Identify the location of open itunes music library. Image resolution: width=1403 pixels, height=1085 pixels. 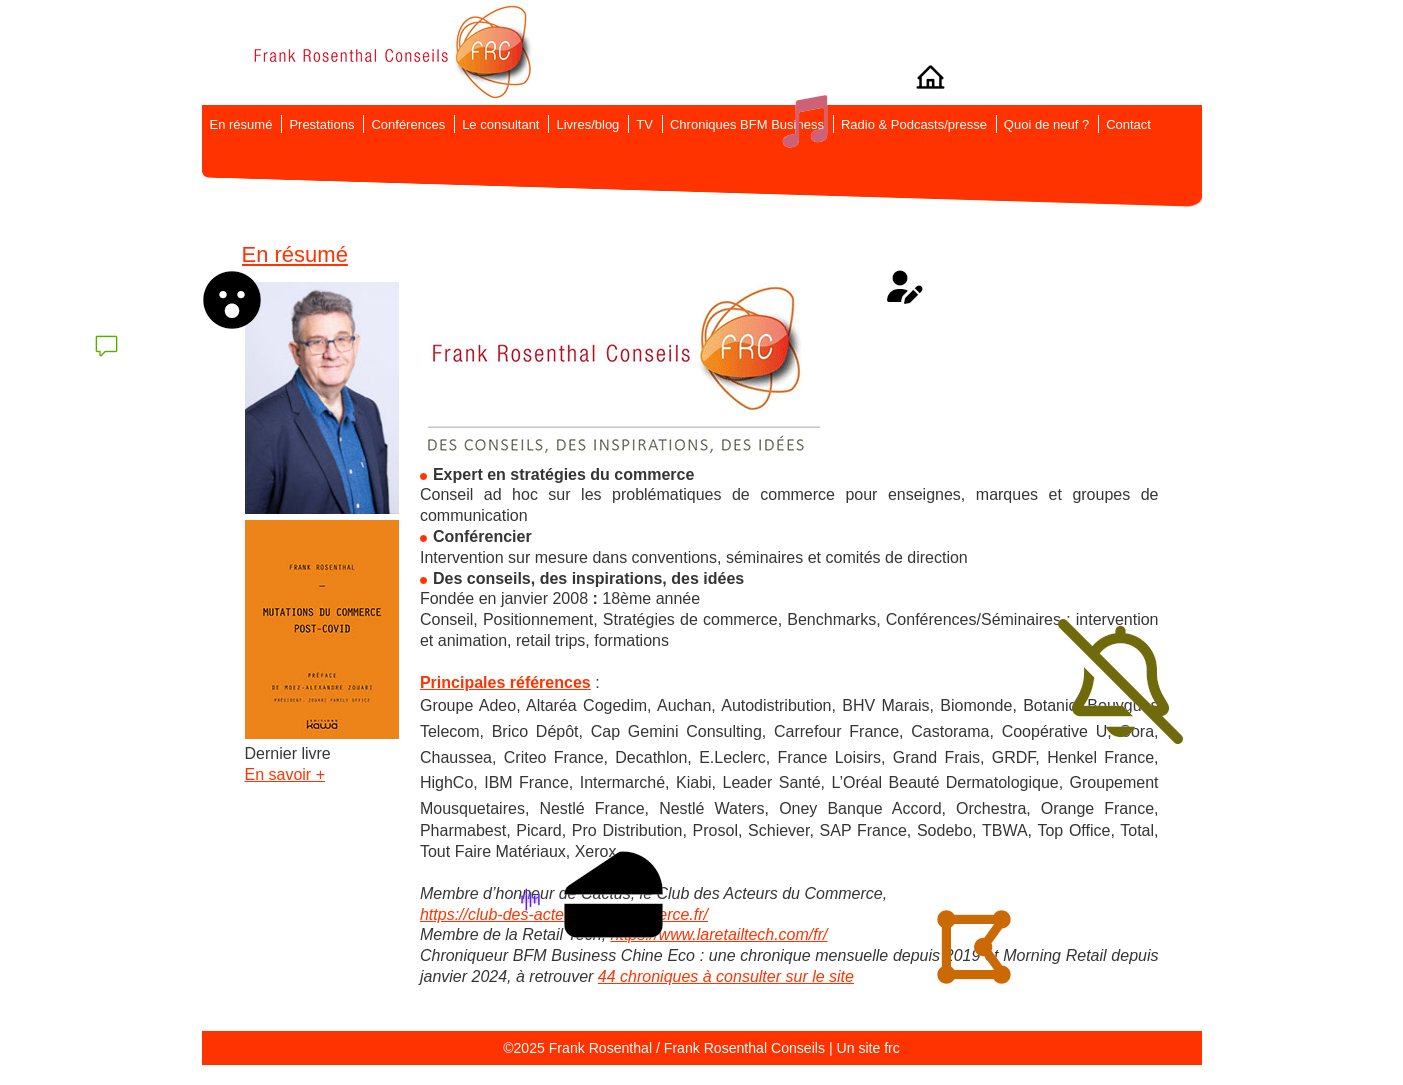
(805, 121).